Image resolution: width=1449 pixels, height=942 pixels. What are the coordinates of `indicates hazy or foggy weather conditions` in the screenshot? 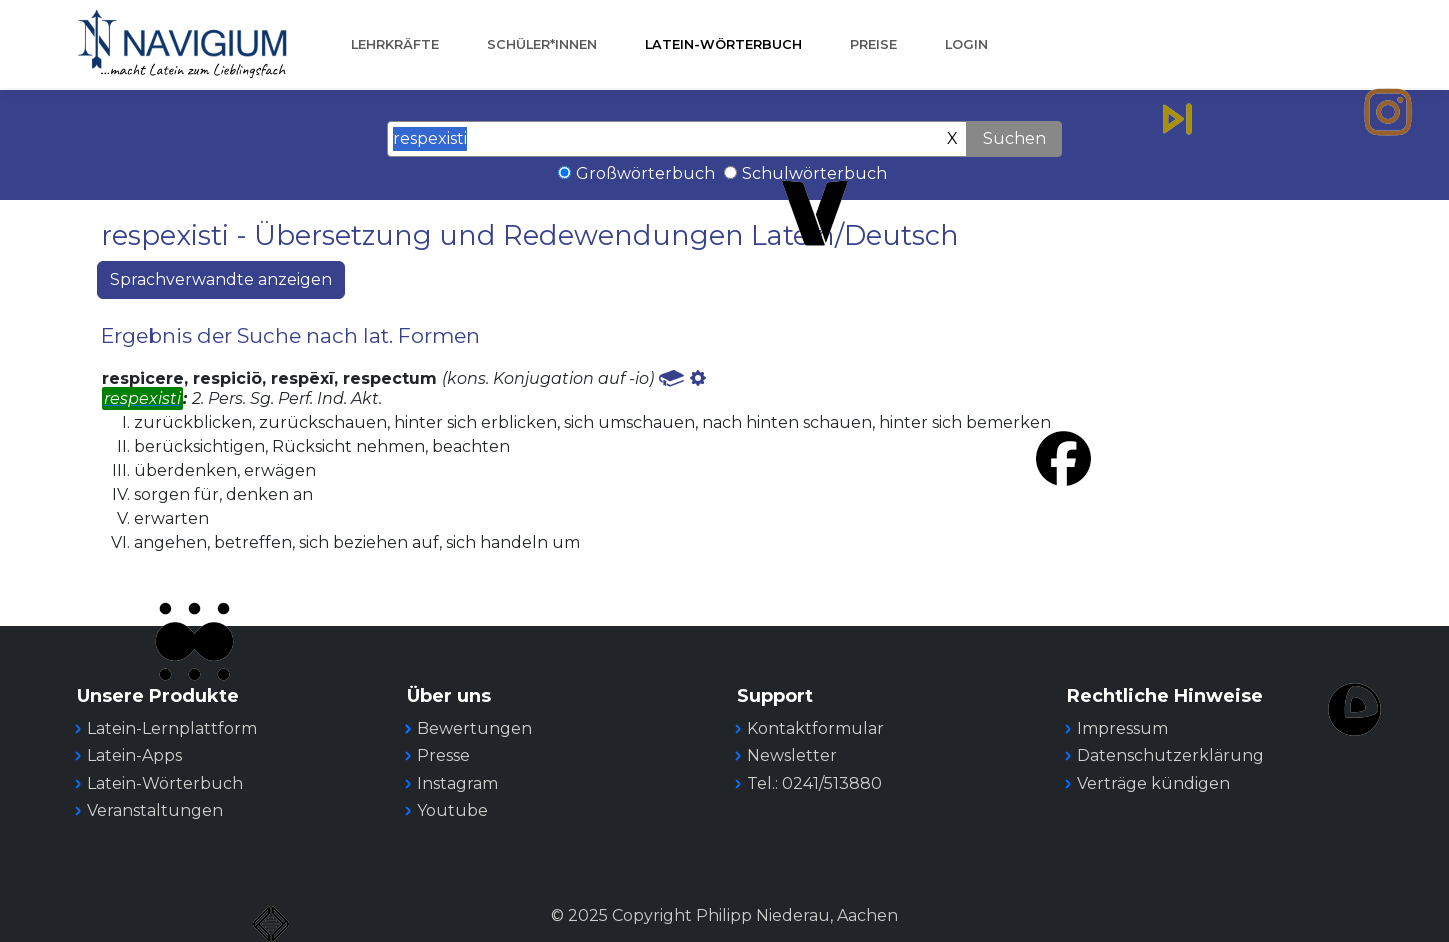 It's located at (194, 641).